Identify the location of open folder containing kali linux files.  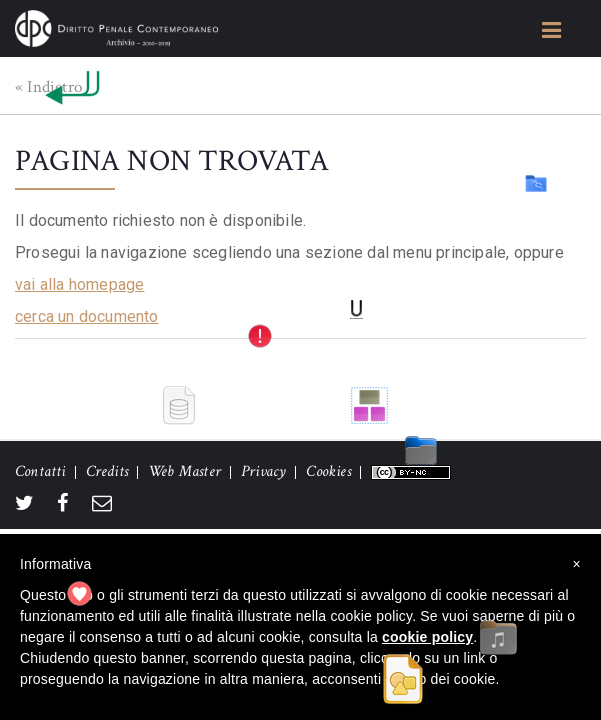
(536, 184).